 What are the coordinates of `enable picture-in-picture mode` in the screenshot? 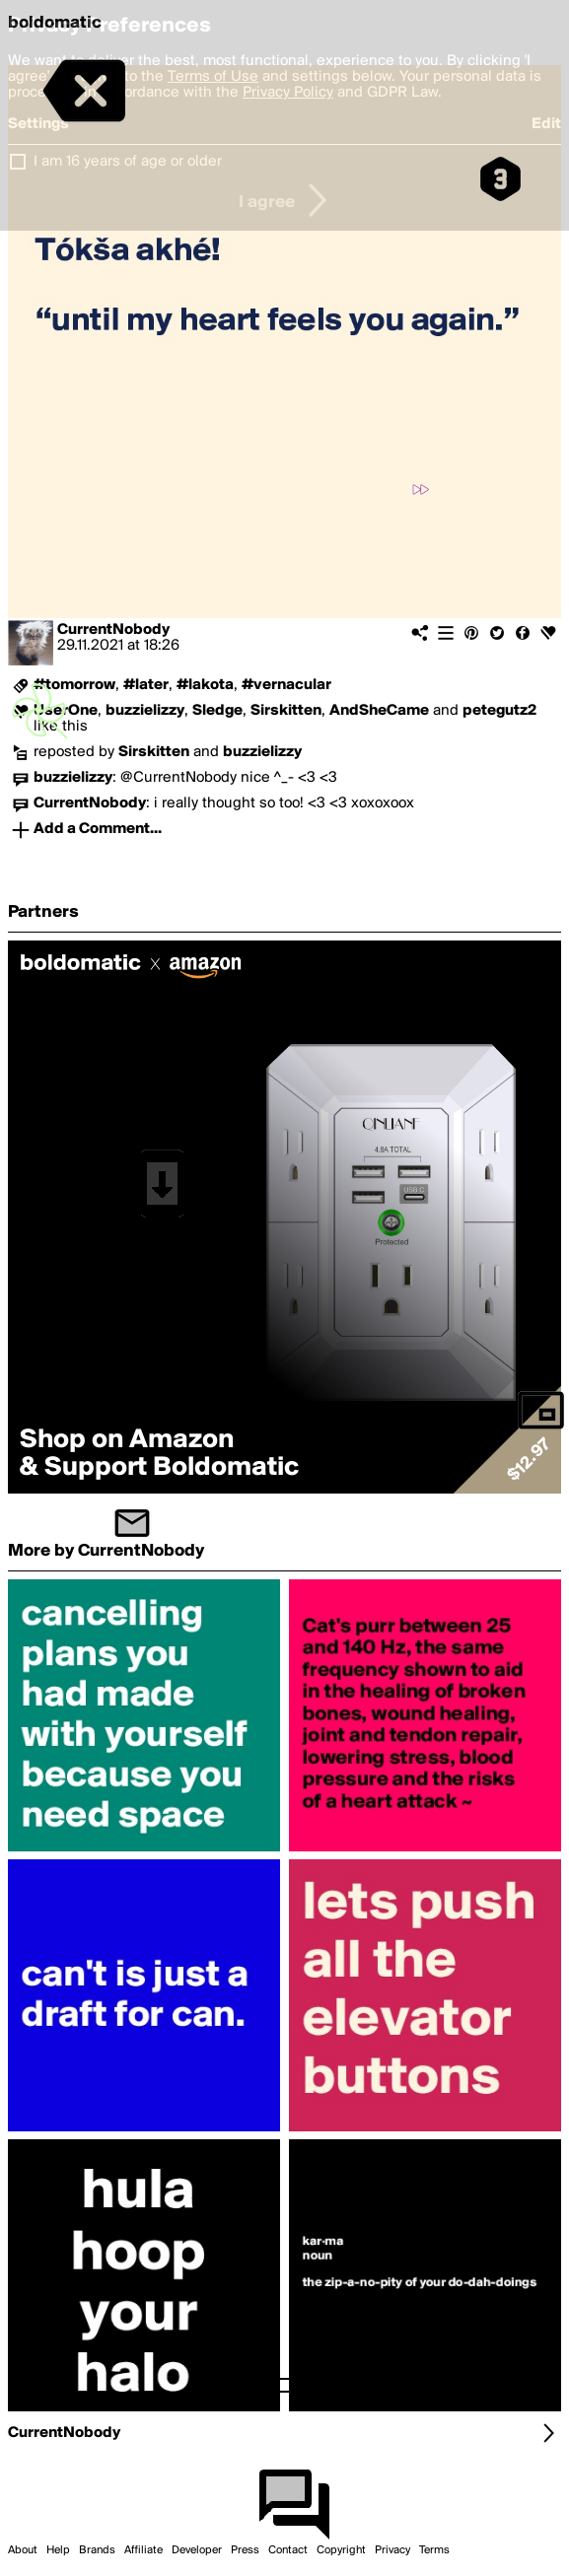 It's located at (540, 1410).